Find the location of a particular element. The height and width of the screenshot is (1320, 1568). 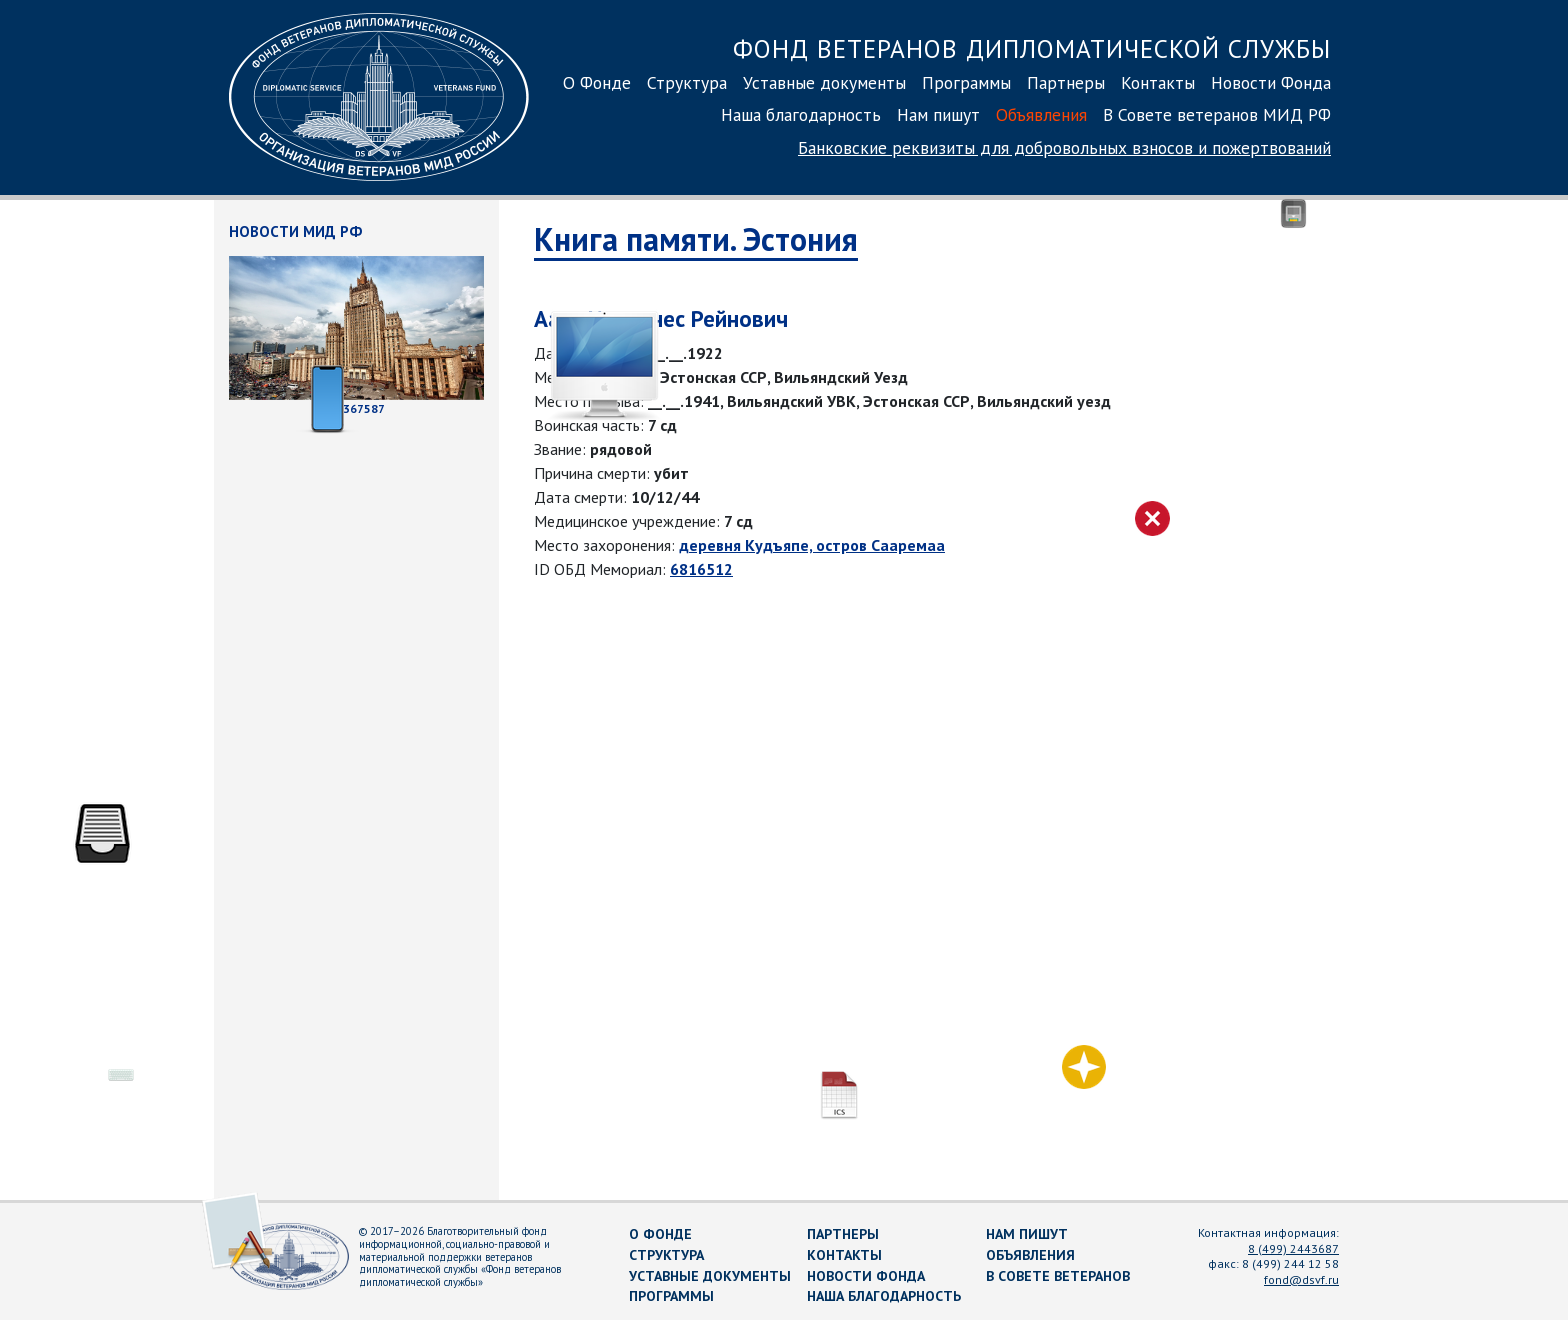

nintendo ds rom file is located at coordinates (1293, 213).